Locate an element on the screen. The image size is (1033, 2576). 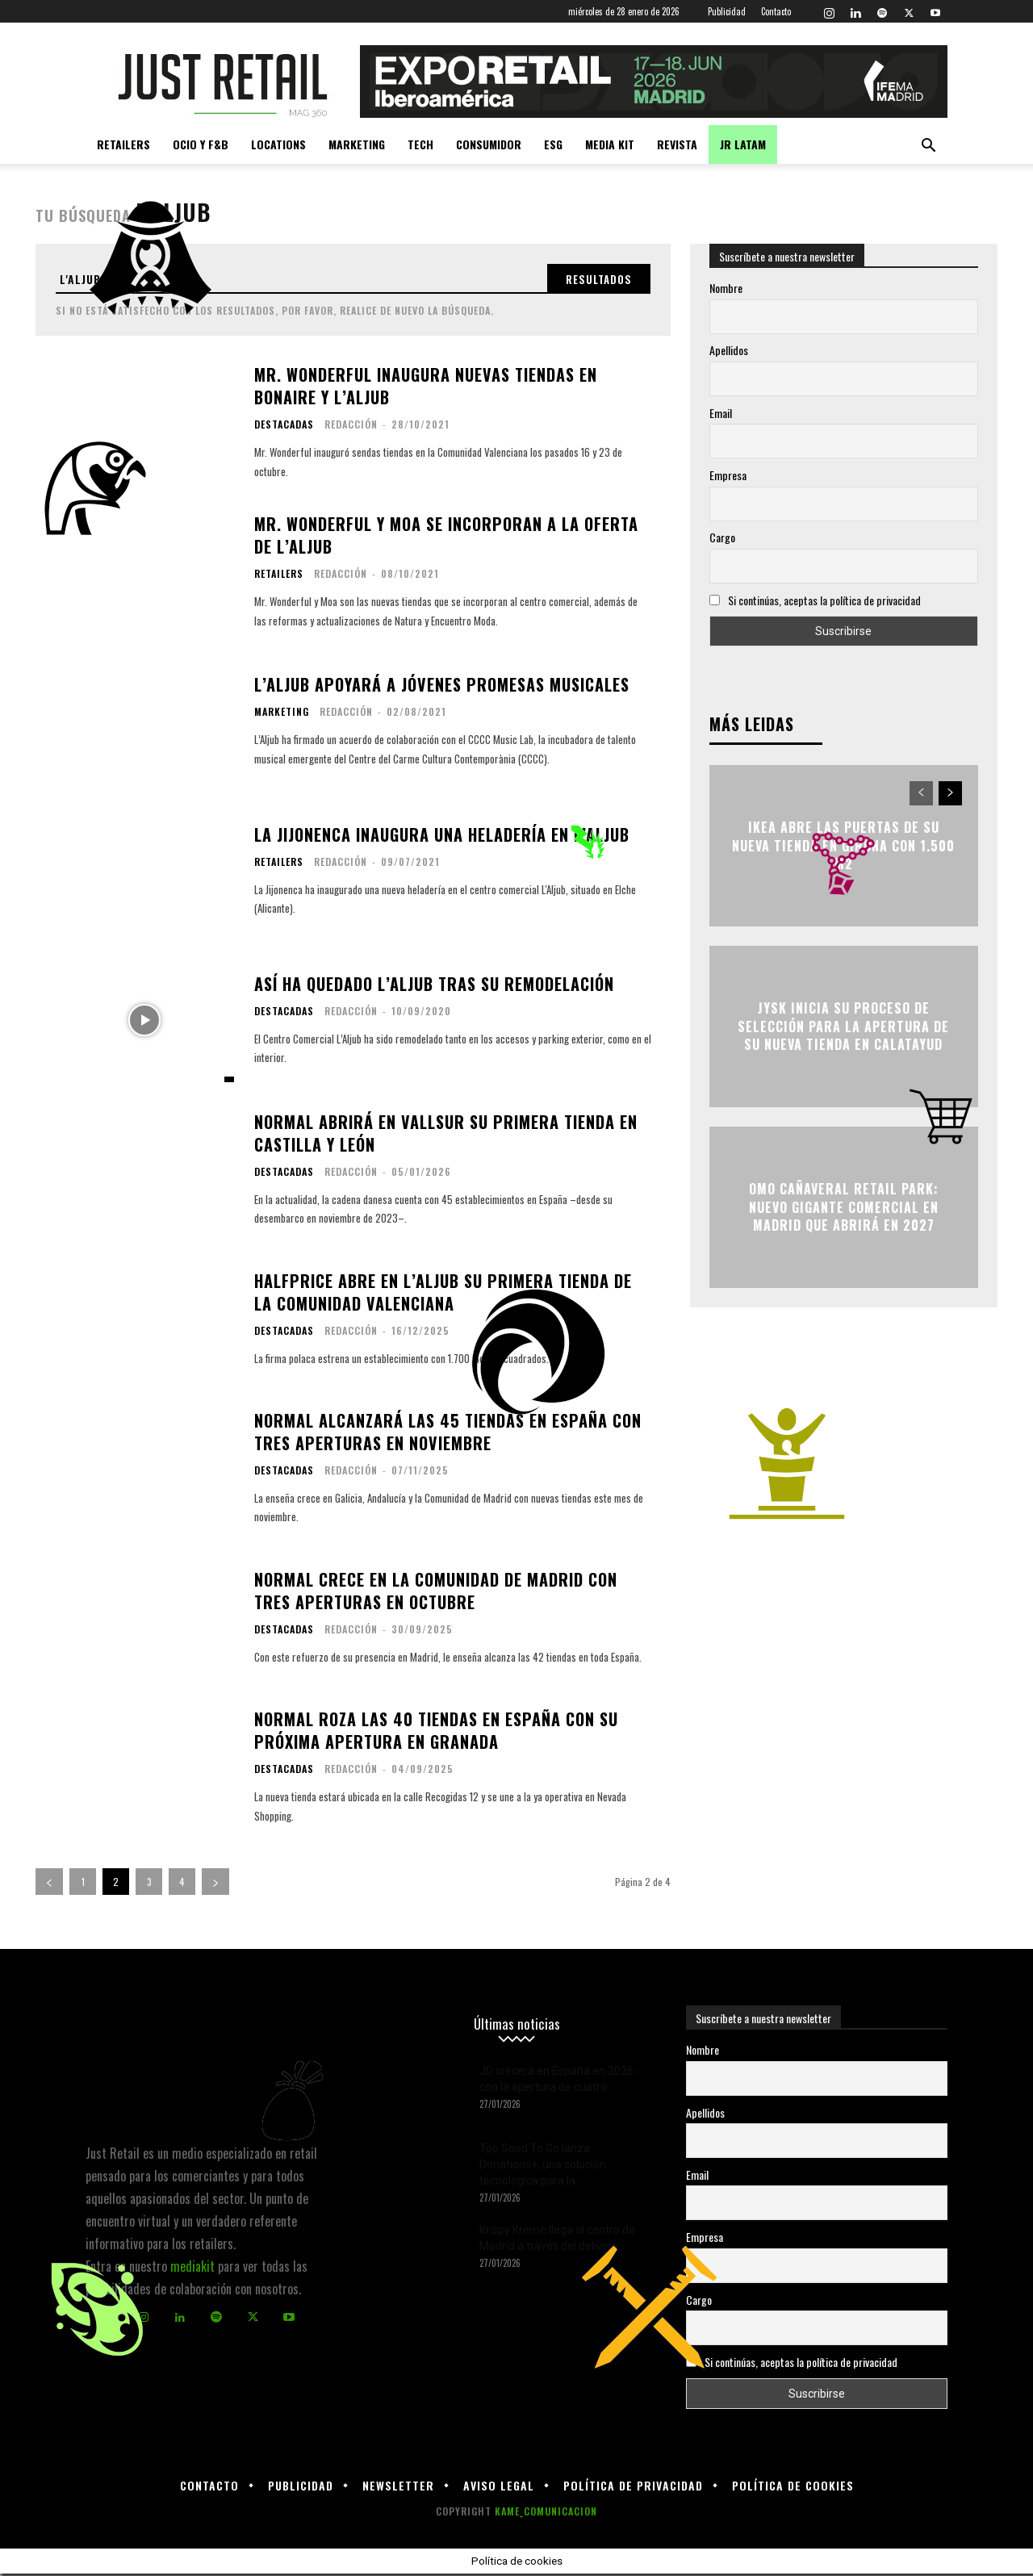
swap or exchange items in inventory is located at coordinates (293, 2100).